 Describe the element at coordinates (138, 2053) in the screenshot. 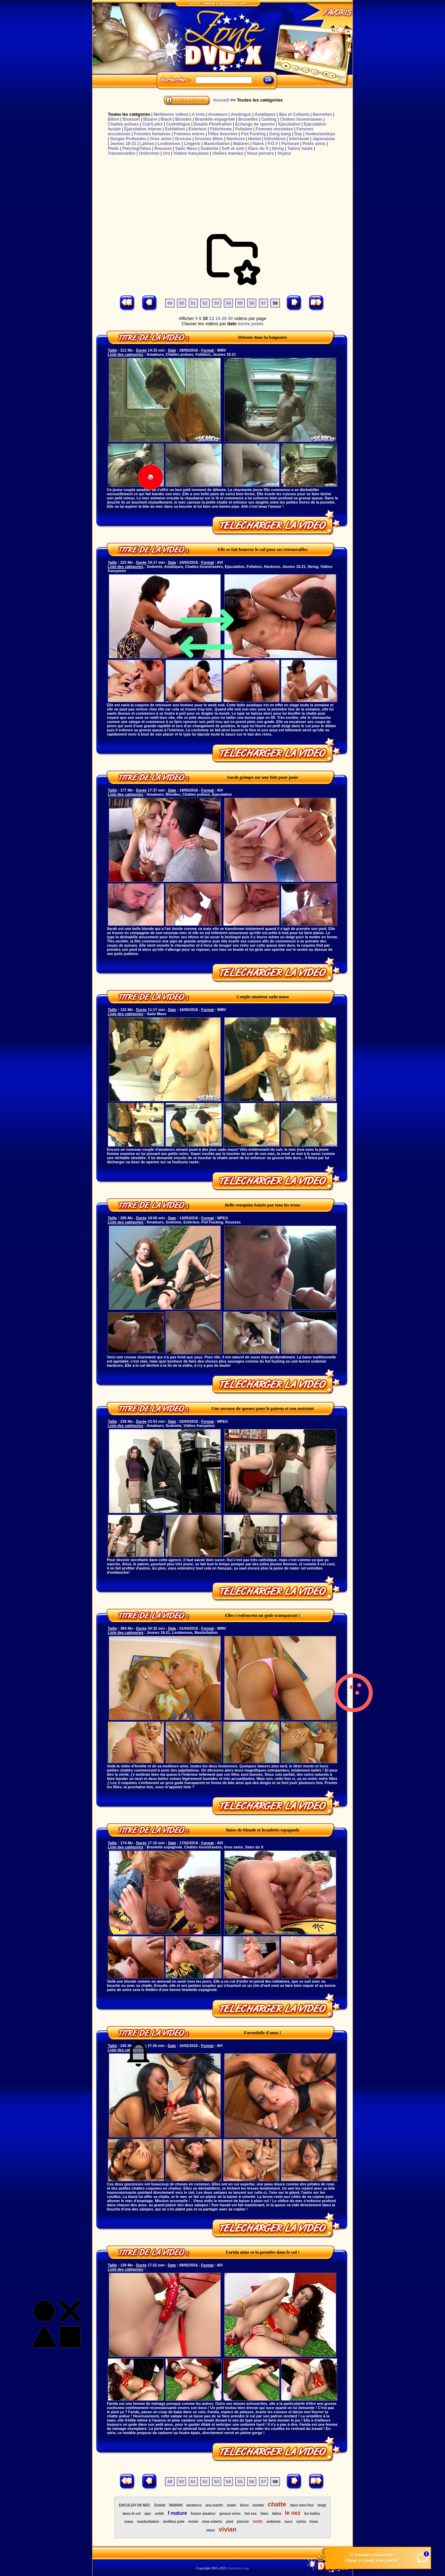

I see `view your notifications` at that location.